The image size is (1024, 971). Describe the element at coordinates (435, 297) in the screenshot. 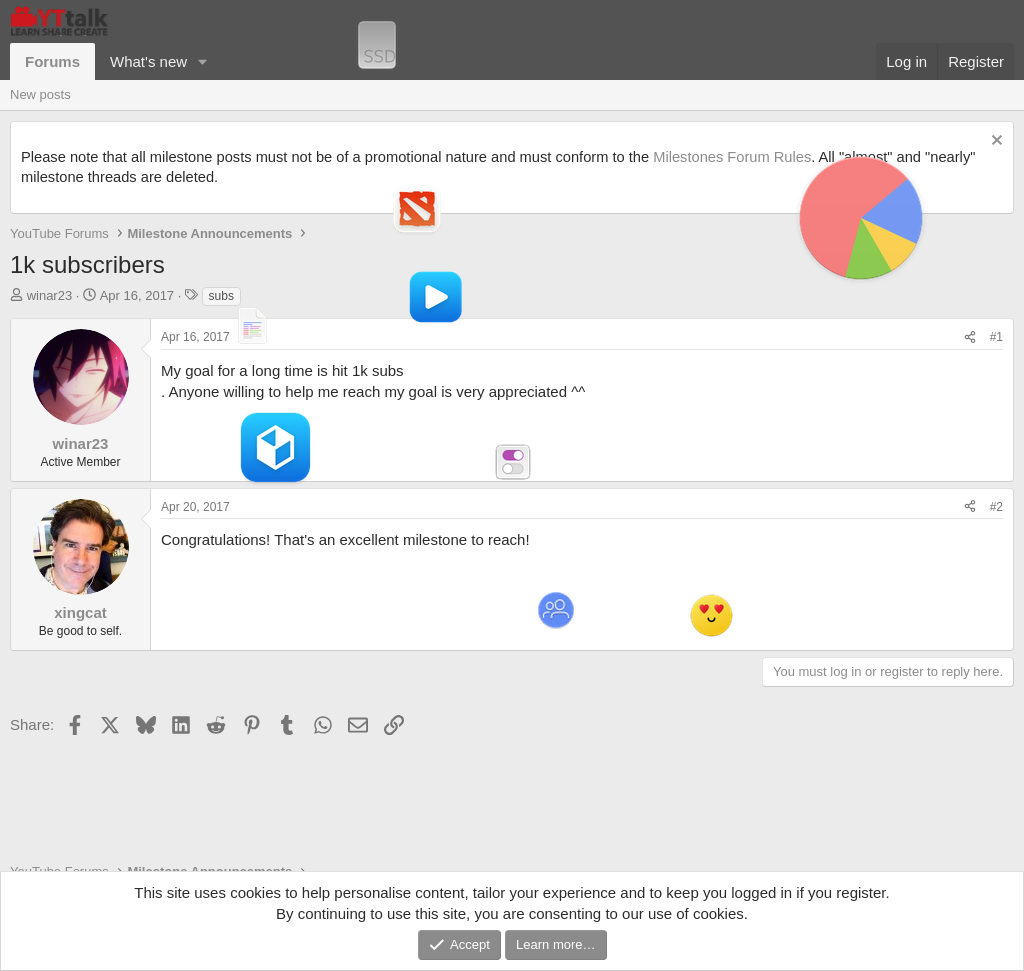

I see `open yesplaymusic app` at that location.